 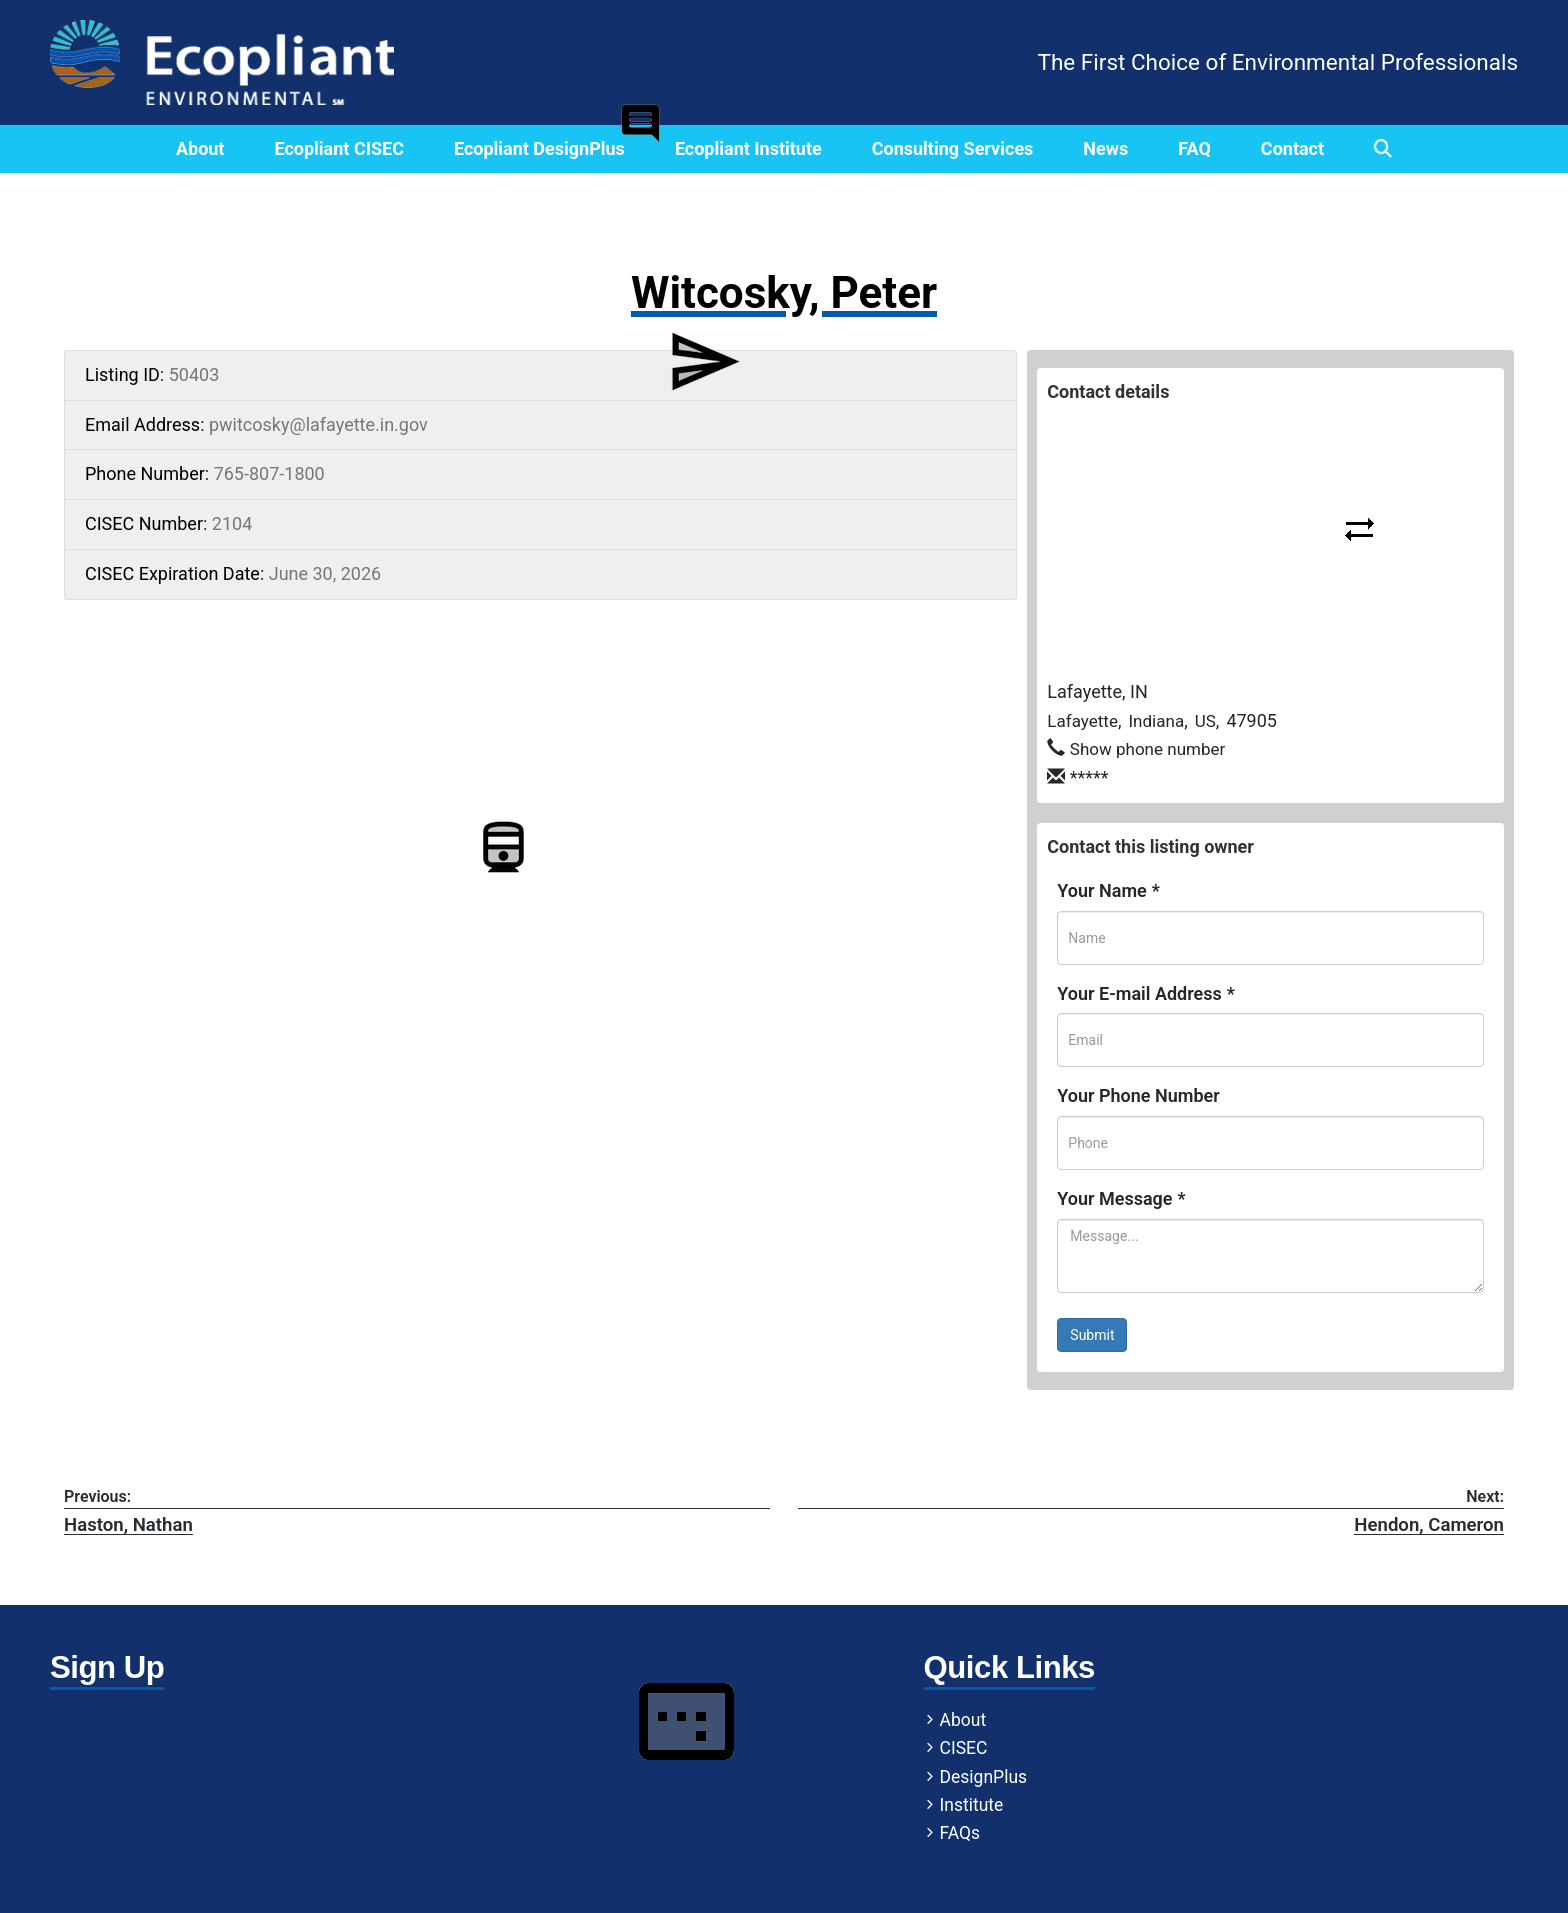 I want to click on open comments section, so click(x=640, y=123).